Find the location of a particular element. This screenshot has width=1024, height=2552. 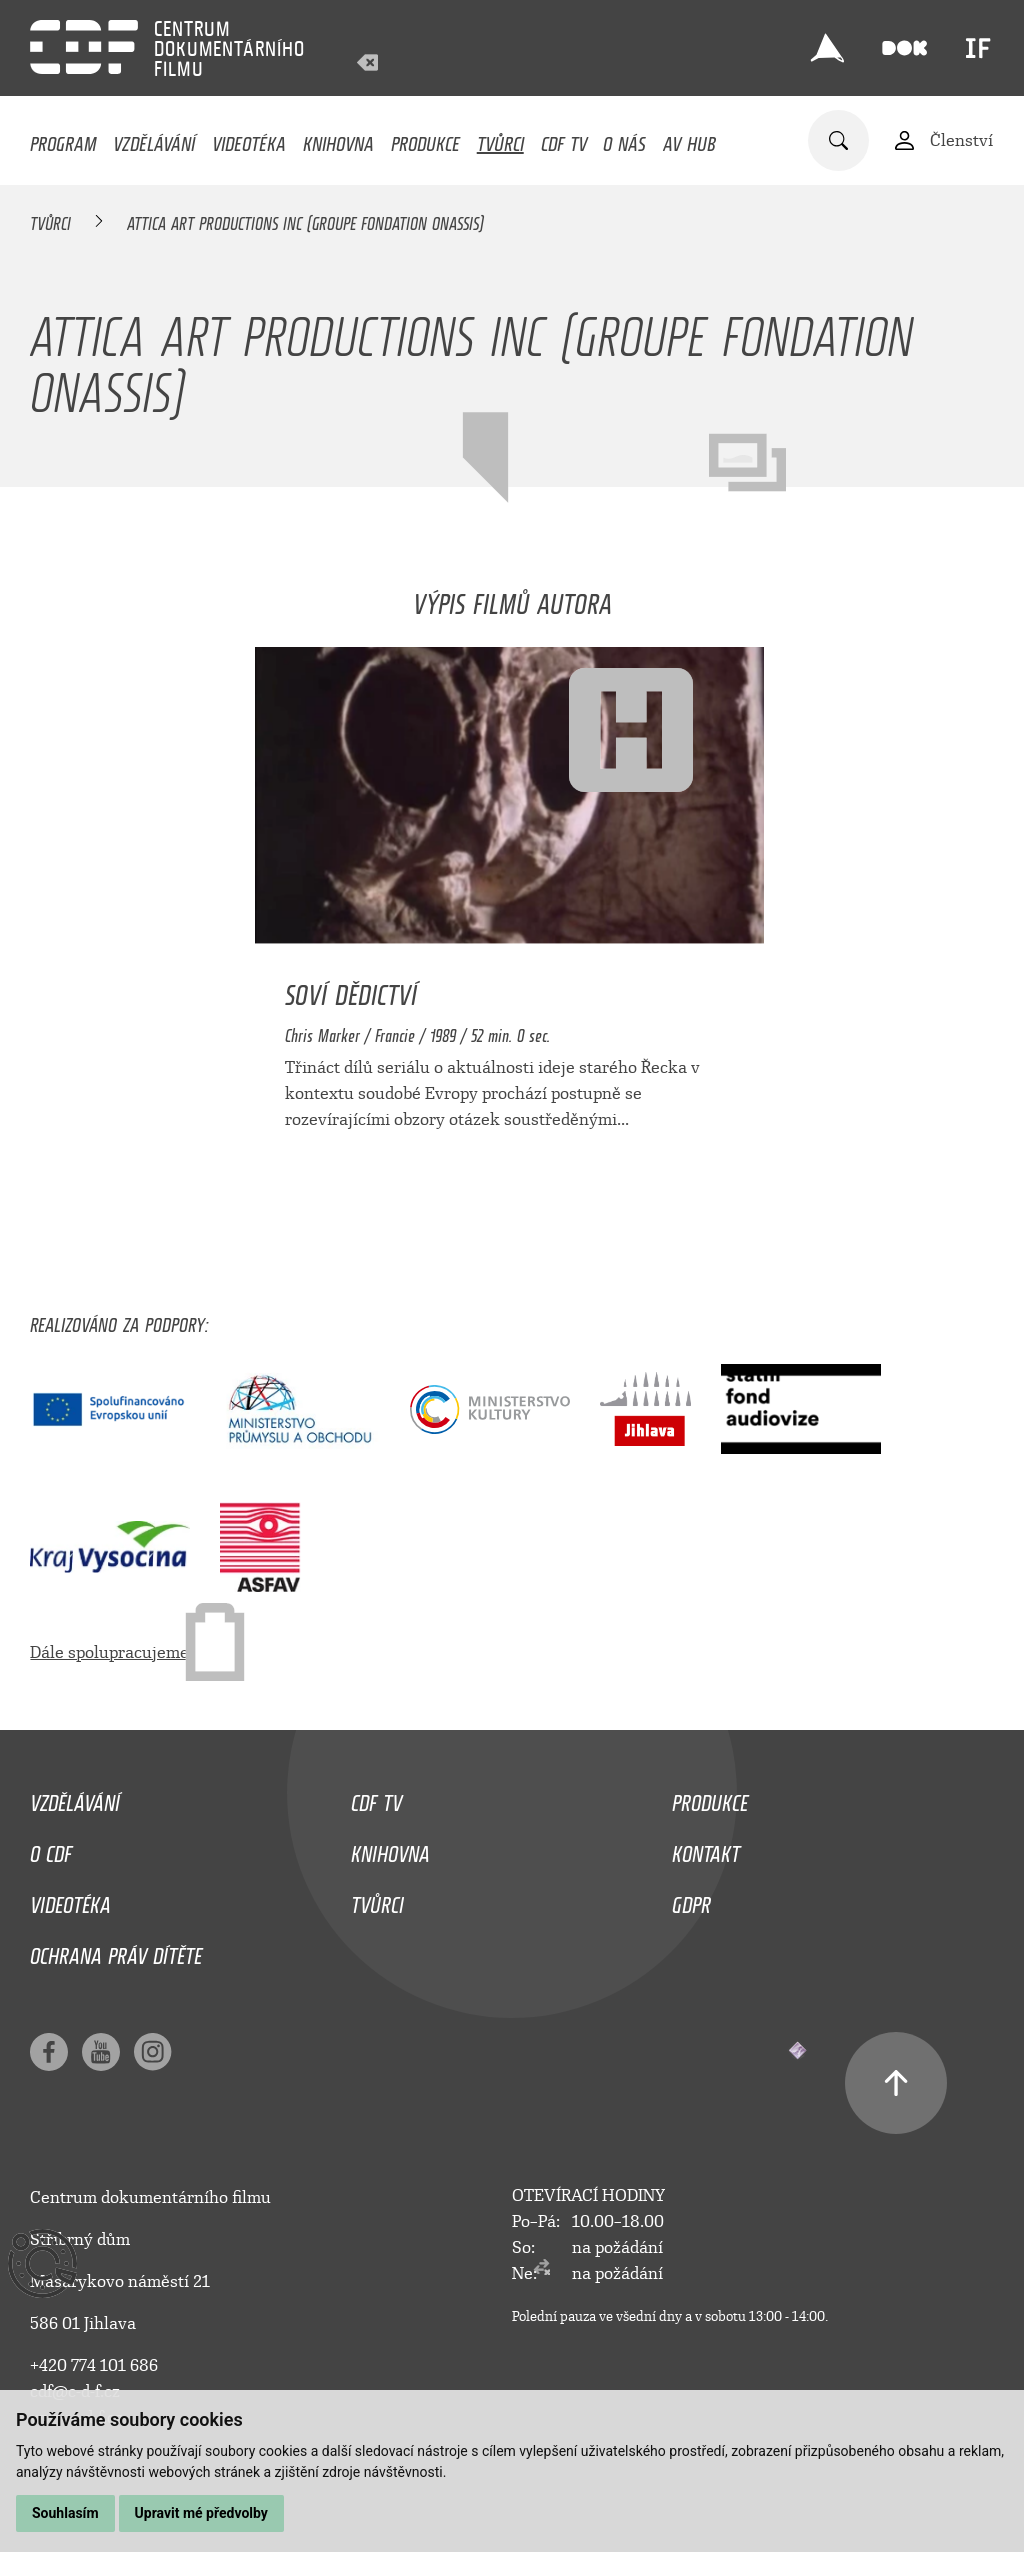

indicates an executable program file is located at coordinates (798, 2051).